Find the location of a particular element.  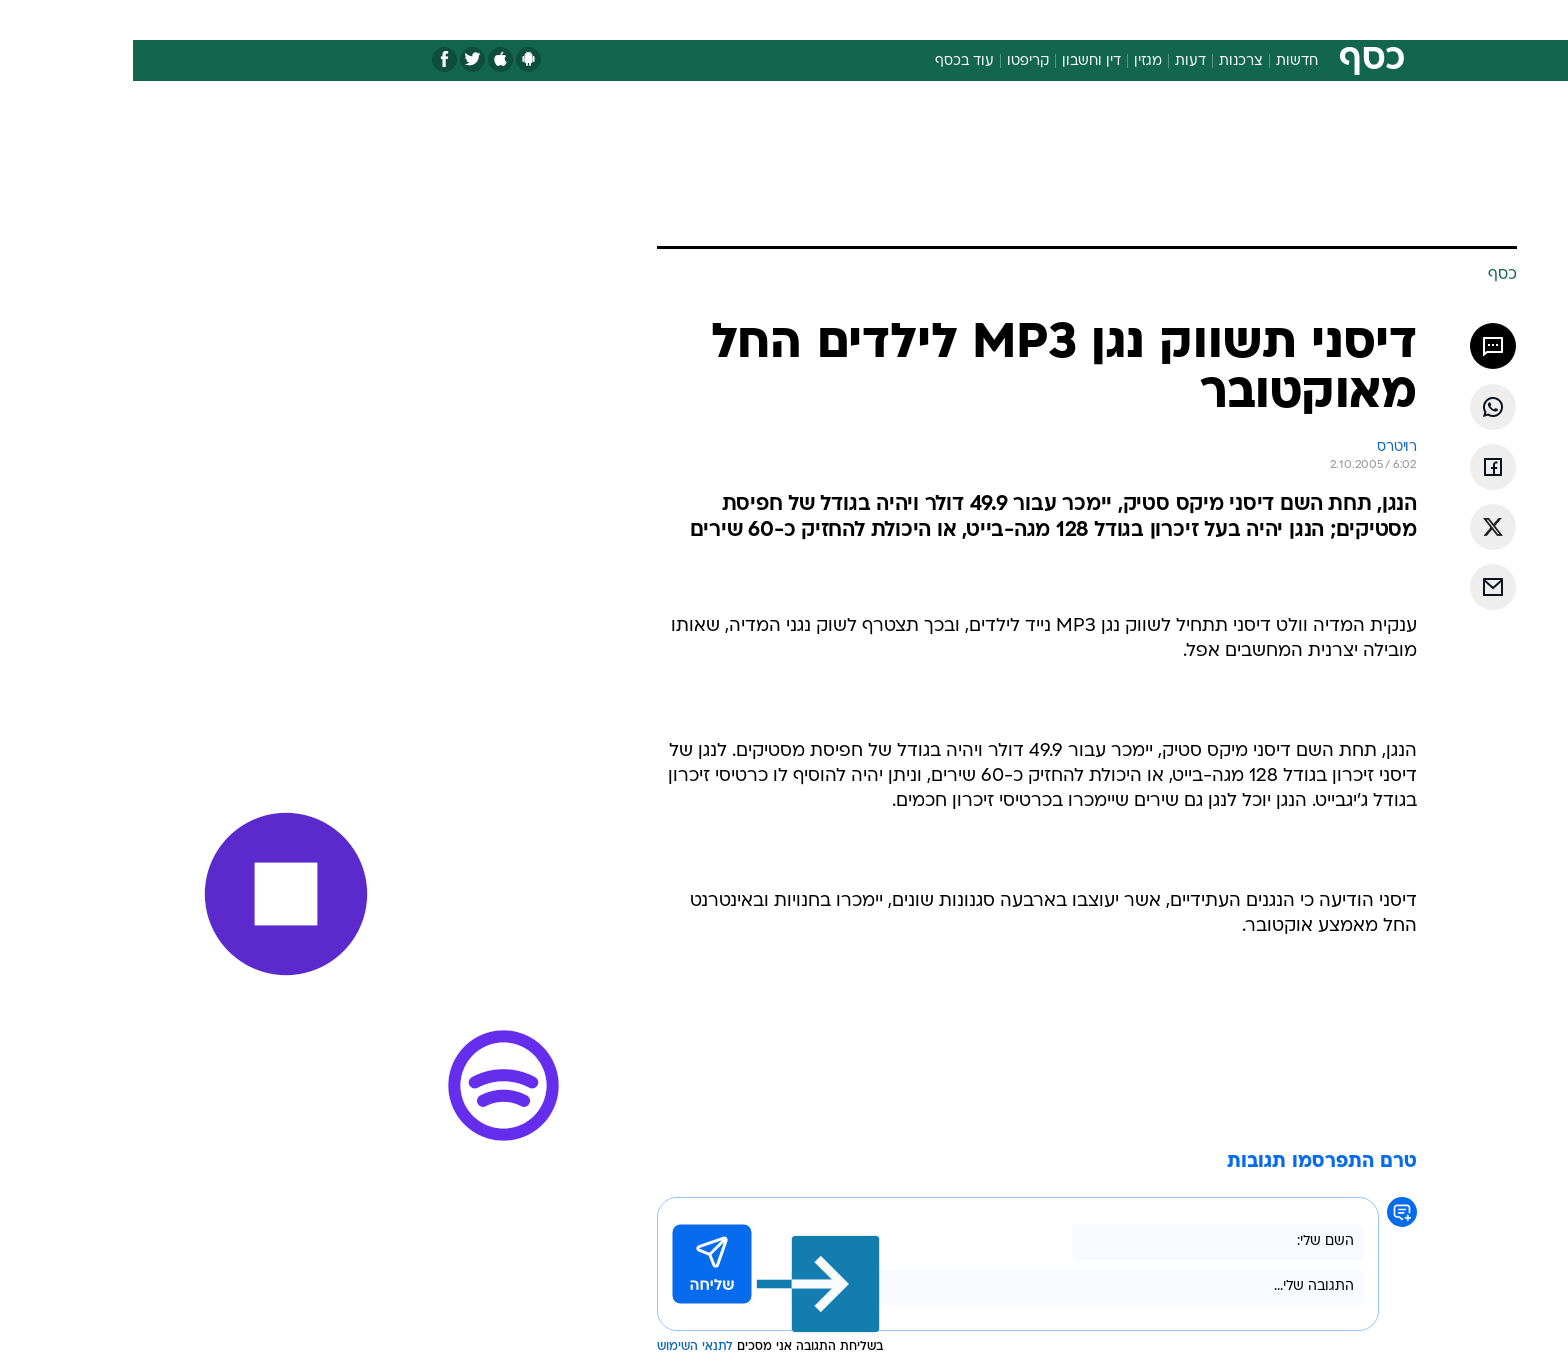

stop media playback is located at coordinates (286, 894).